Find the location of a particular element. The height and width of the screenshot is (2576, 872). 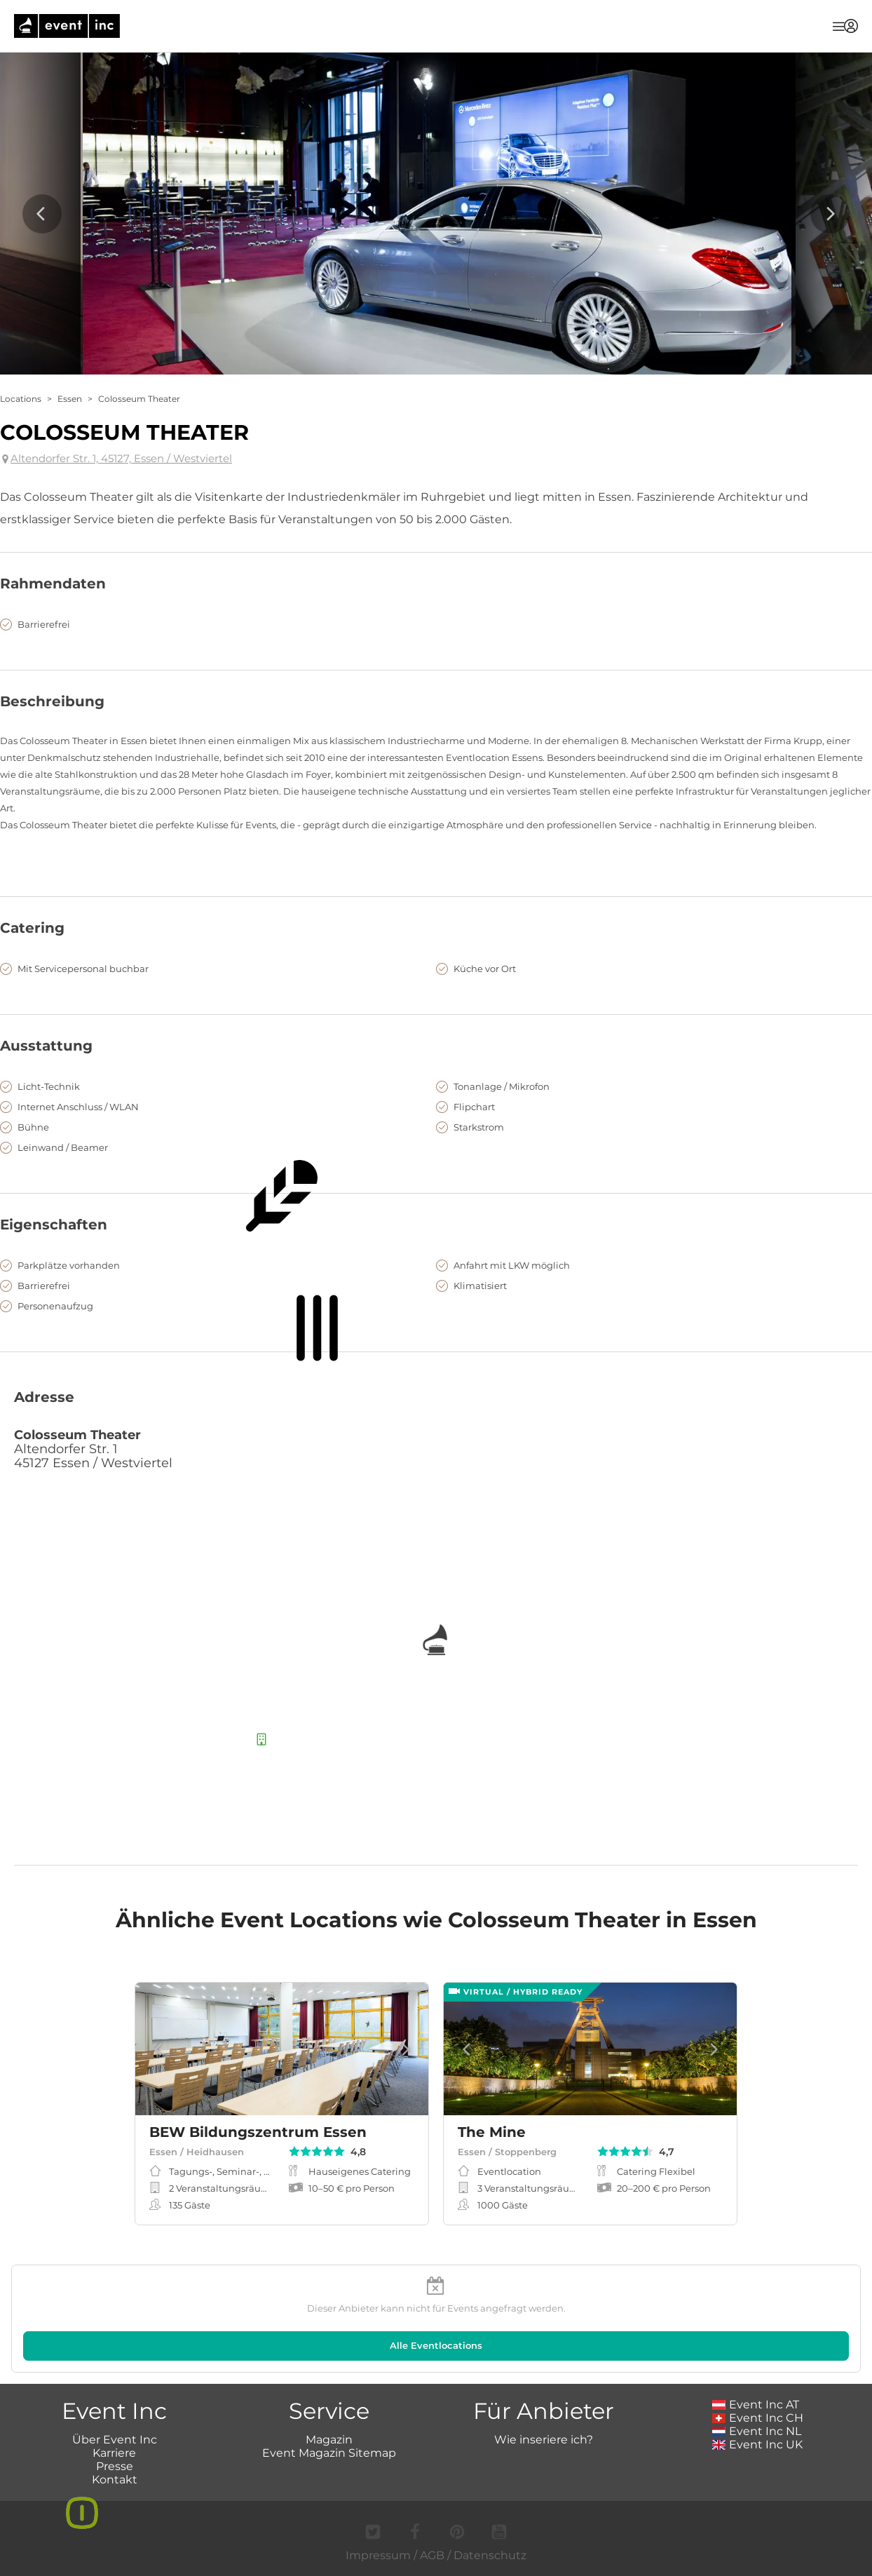

view building or office location is located at coordinates (261, 1739).